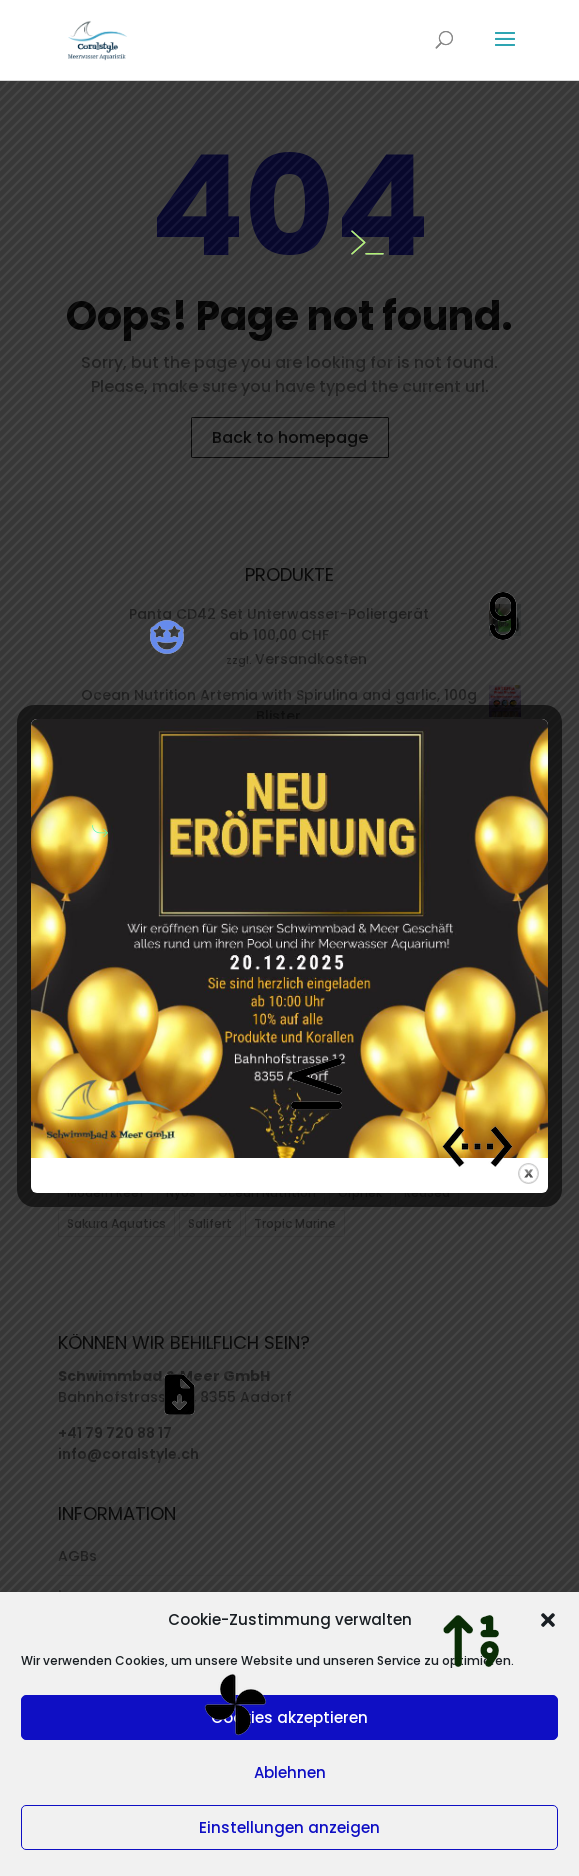 The height and width of the screenshot is (1876, 579). I want to click on reply to a message, so click(100, 831).